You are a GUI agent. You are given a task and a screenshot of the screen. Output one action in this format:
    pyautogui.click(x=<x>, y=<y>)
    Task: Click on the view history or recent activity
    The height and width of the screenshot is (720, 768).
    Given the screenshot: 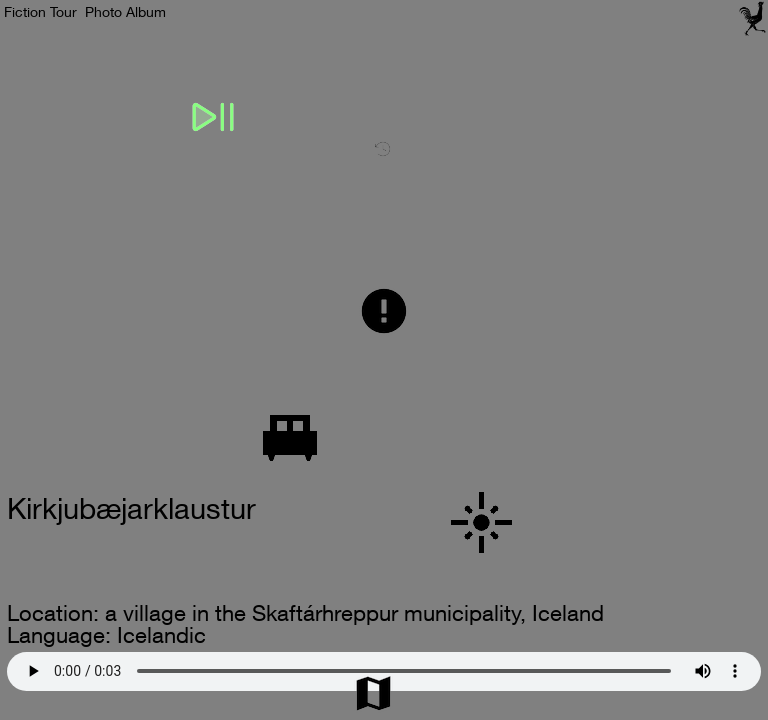 What is the action you would take?
    pyautogui.click(x=383, y=149)
    